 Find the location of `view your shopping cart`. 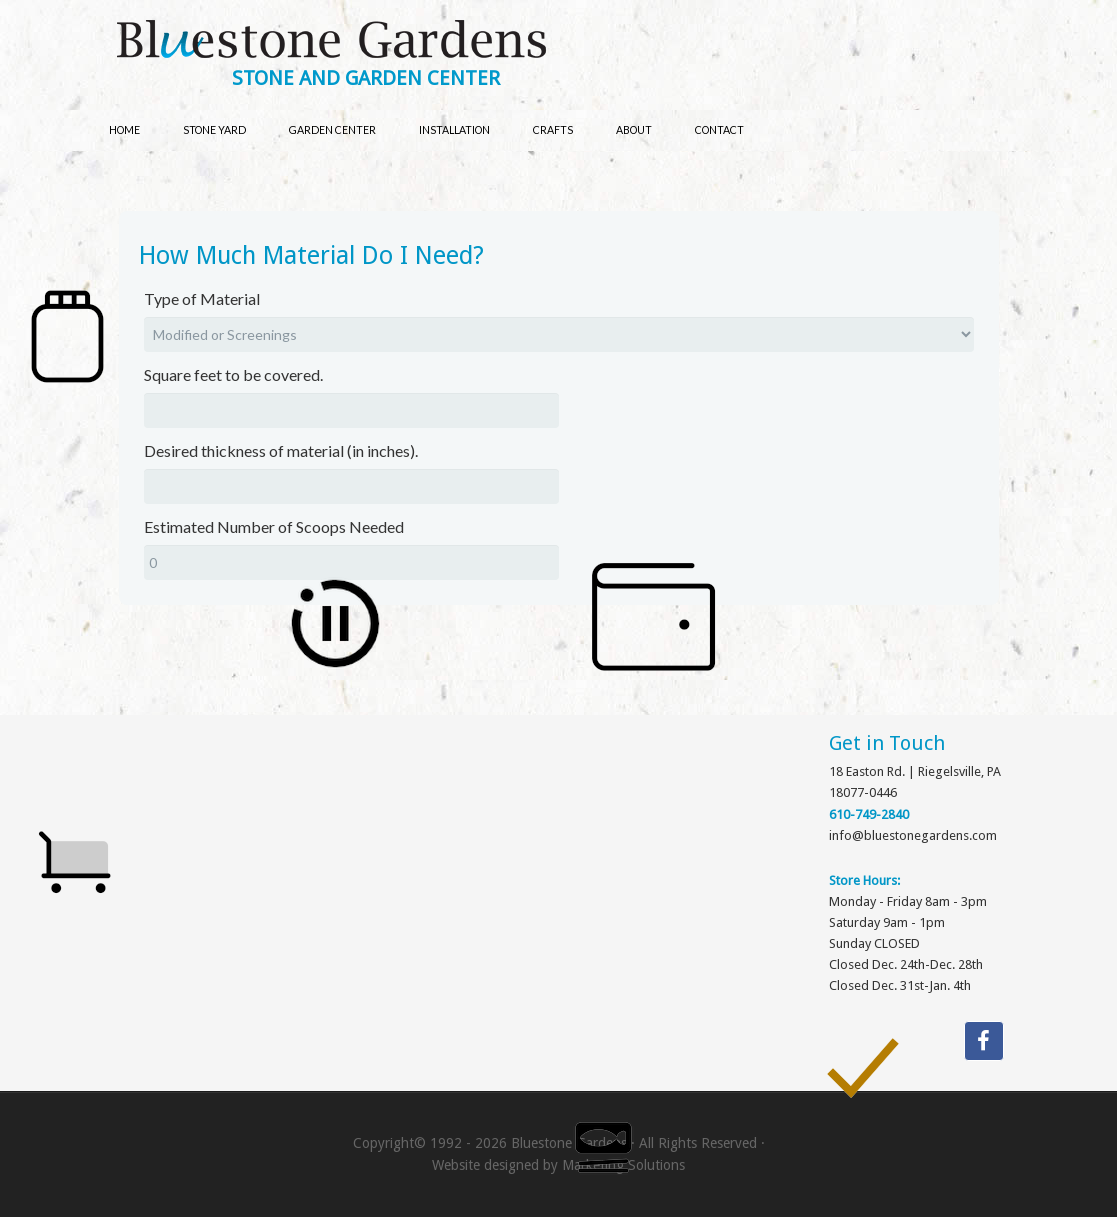

view your shopping cart is located at coordinates (73, 858).